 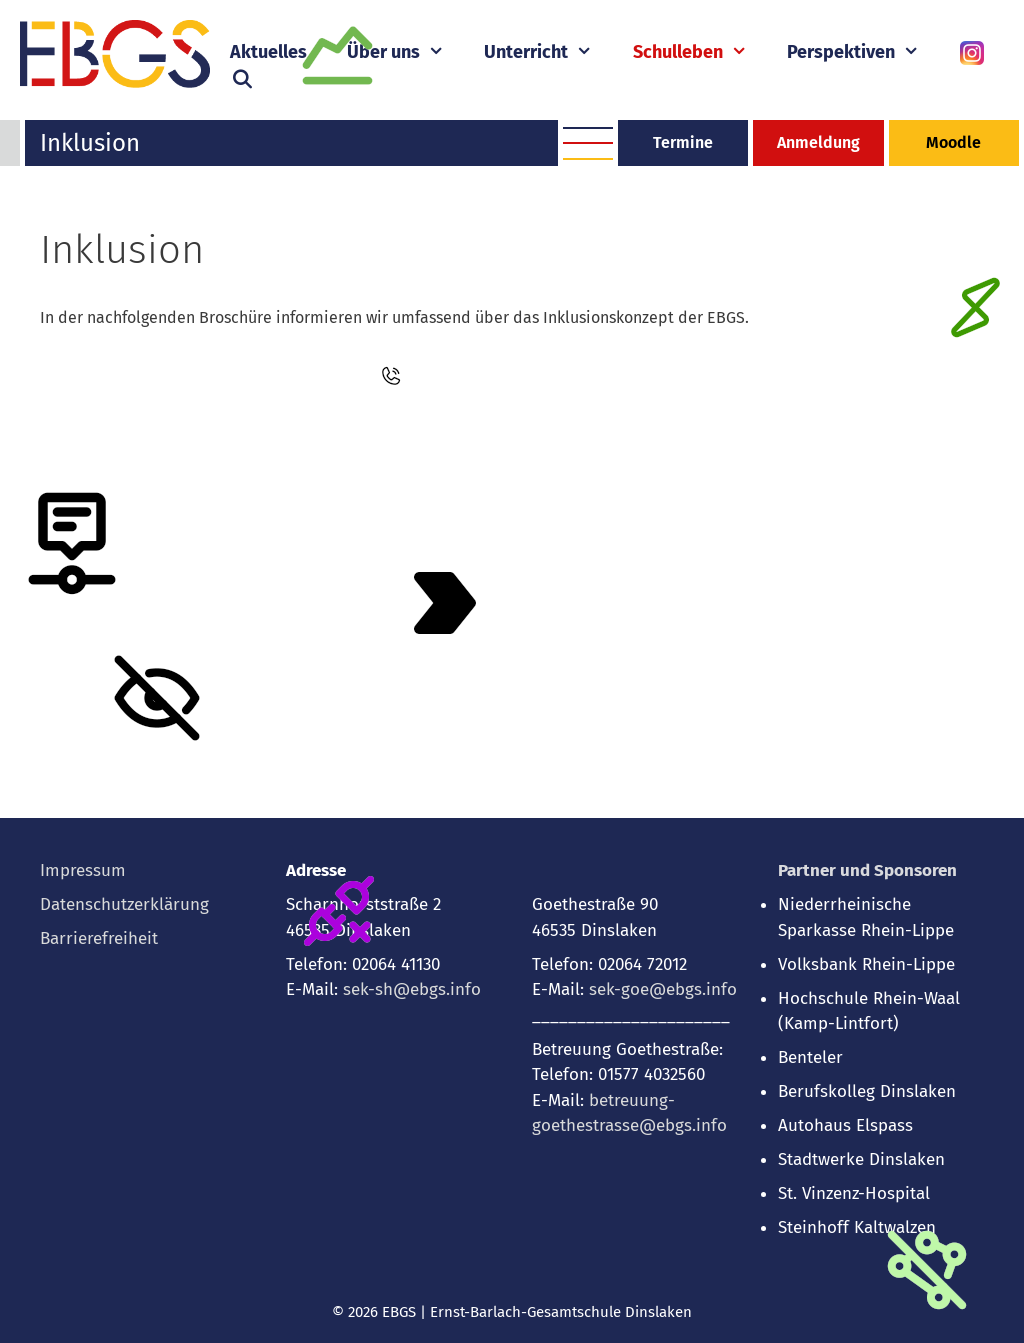 What do you see at coordinates (337, 53) in the screenshot?
I see `view analytics or performance trends` at bounding box center [337, 53].